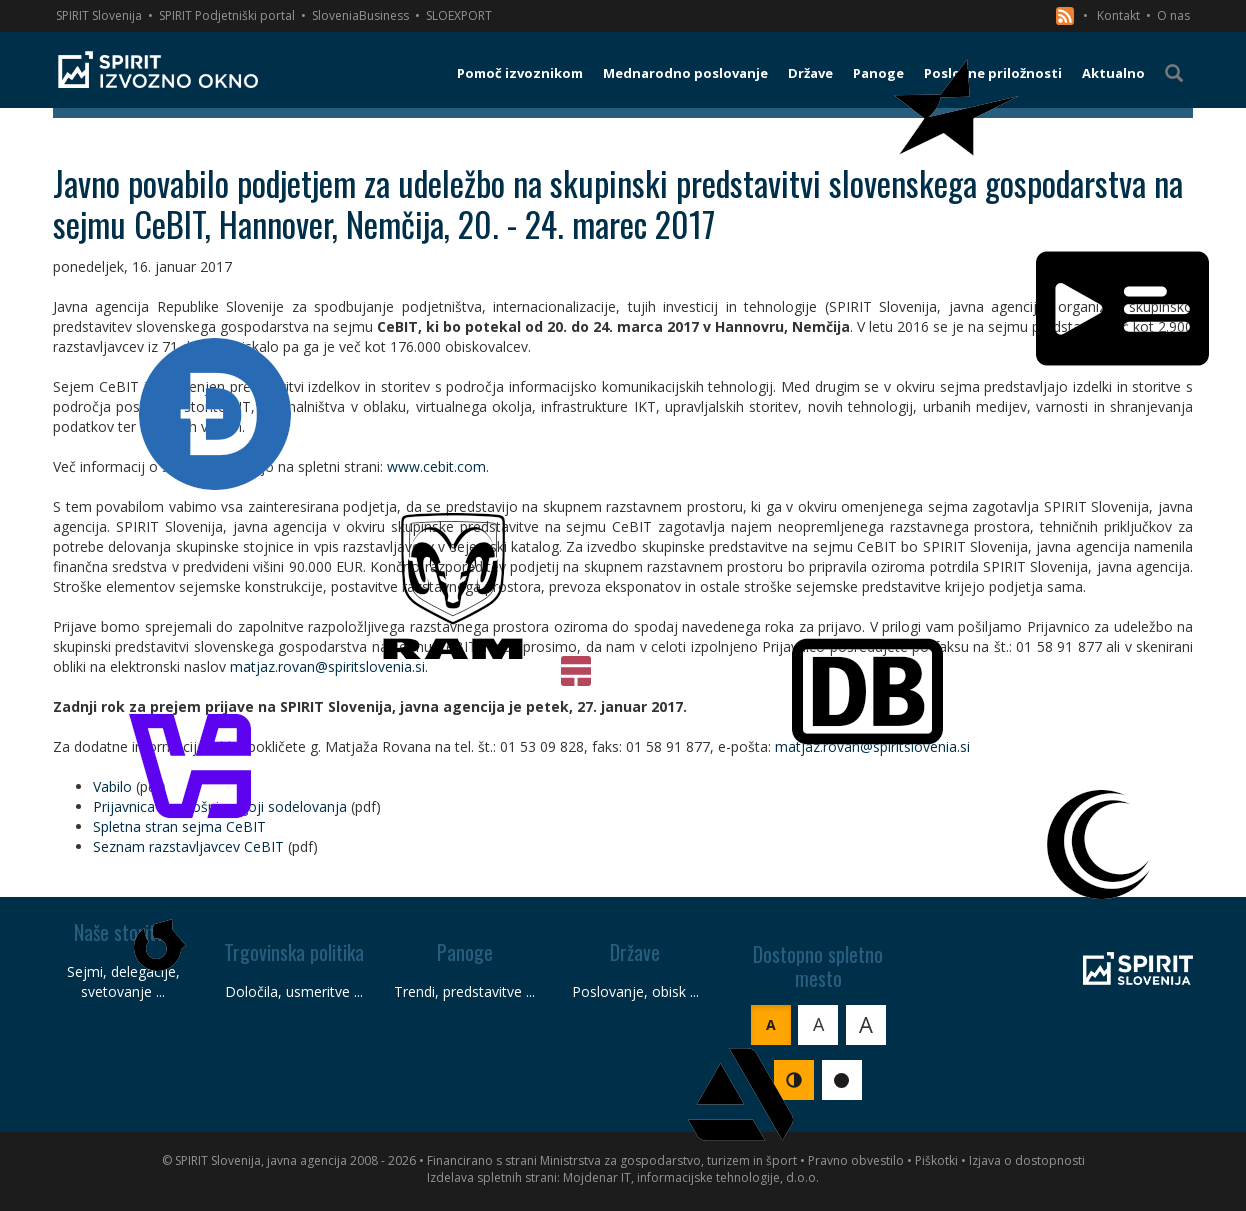 This screenshot has width=1246, height=1211. What do you see at coordinates (956, 107) in the screenshot?
I see `visit the ESEA gaming platform` at bounding box center [956, 107].